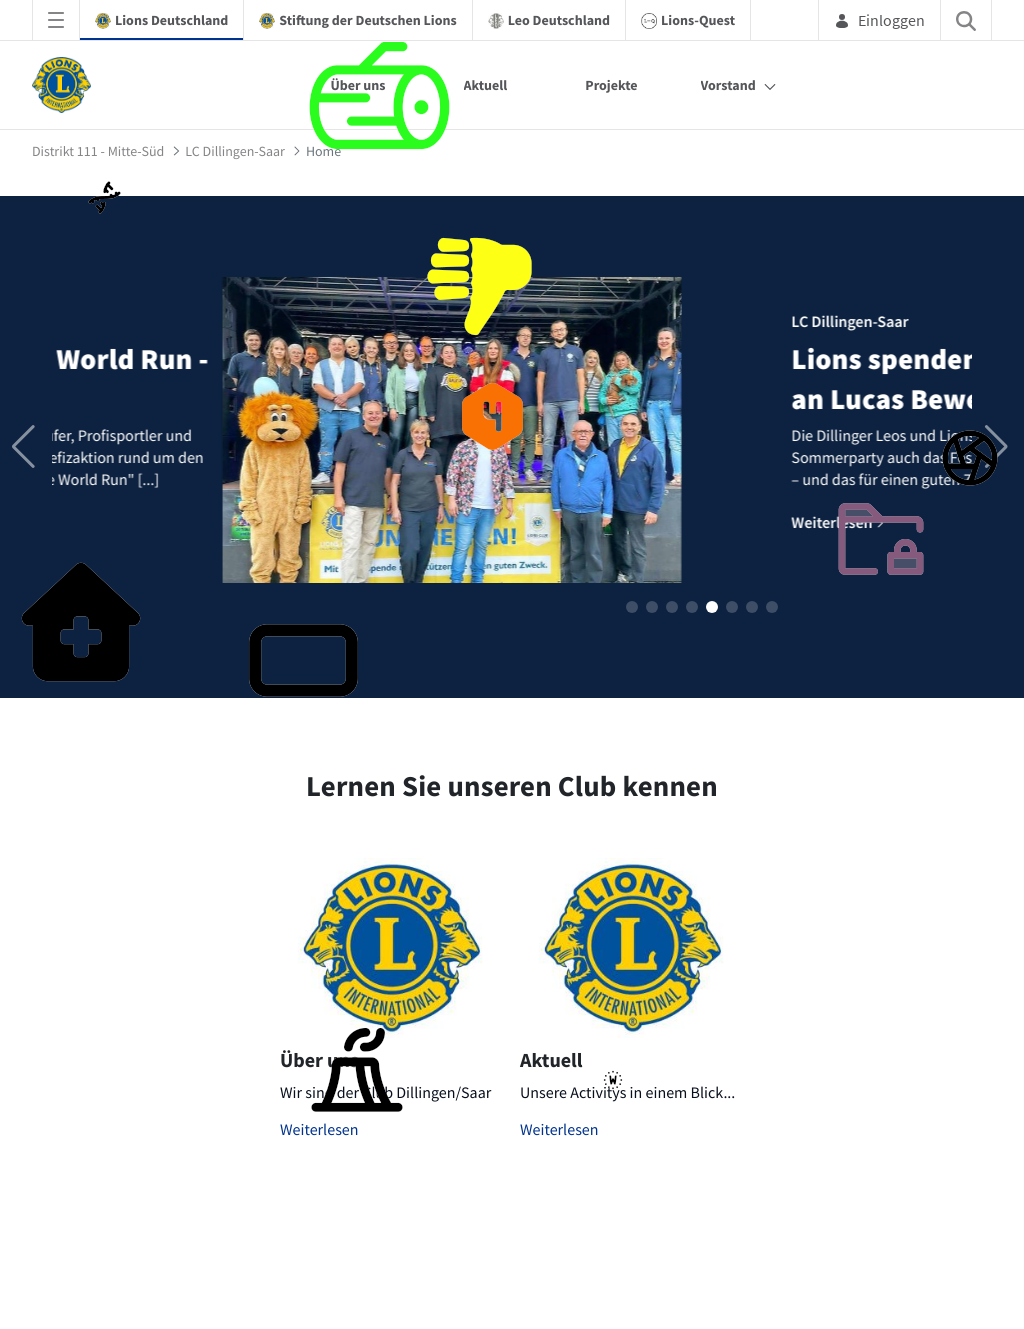  Describe the element at coordinates (492, 416) in the screenshot. I see `step 4 in a multi-step process` at that location.